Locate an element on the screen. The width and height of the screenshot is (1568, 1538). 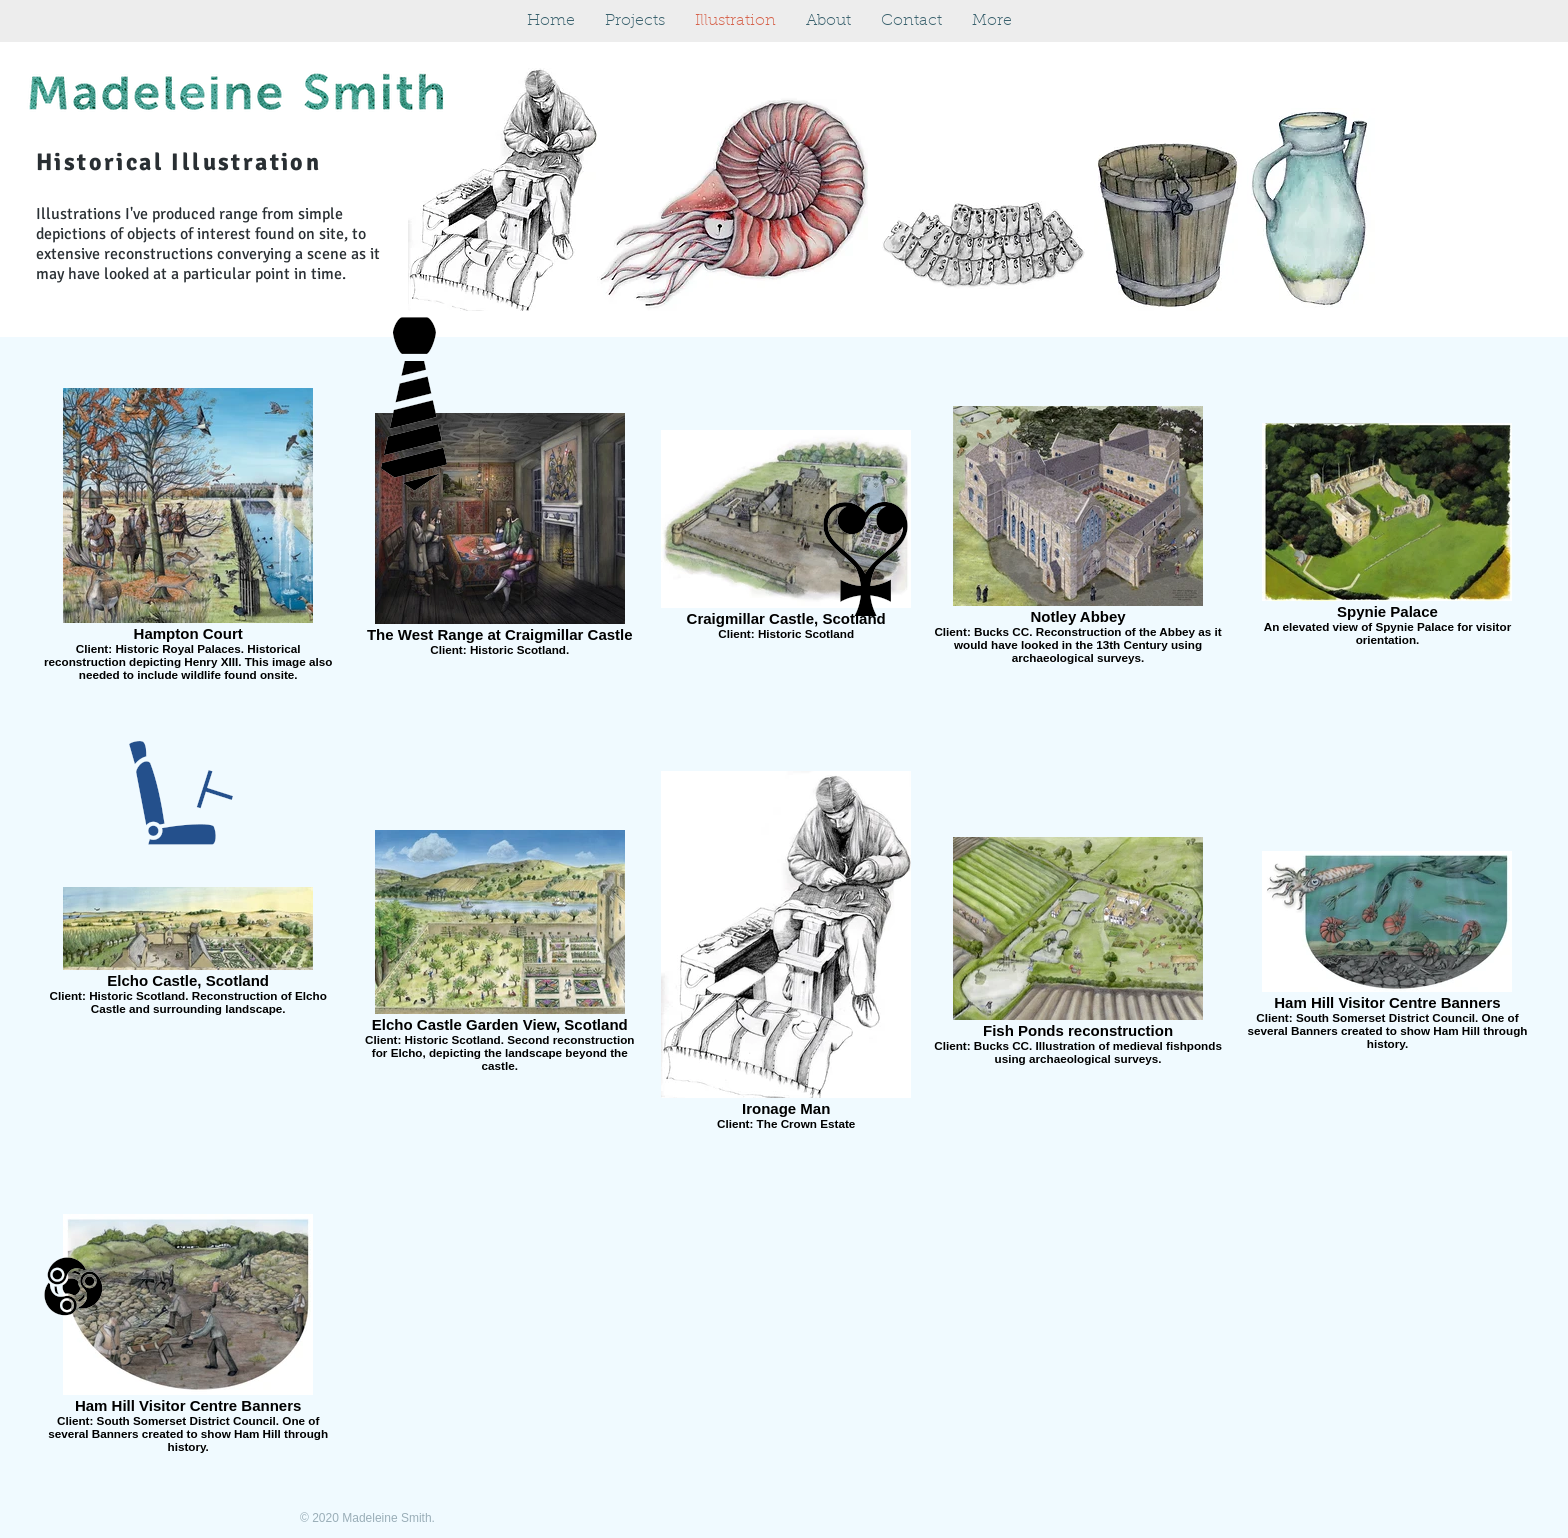
represents balance or harmony in gameplay is located at coordinates (73, 1286).